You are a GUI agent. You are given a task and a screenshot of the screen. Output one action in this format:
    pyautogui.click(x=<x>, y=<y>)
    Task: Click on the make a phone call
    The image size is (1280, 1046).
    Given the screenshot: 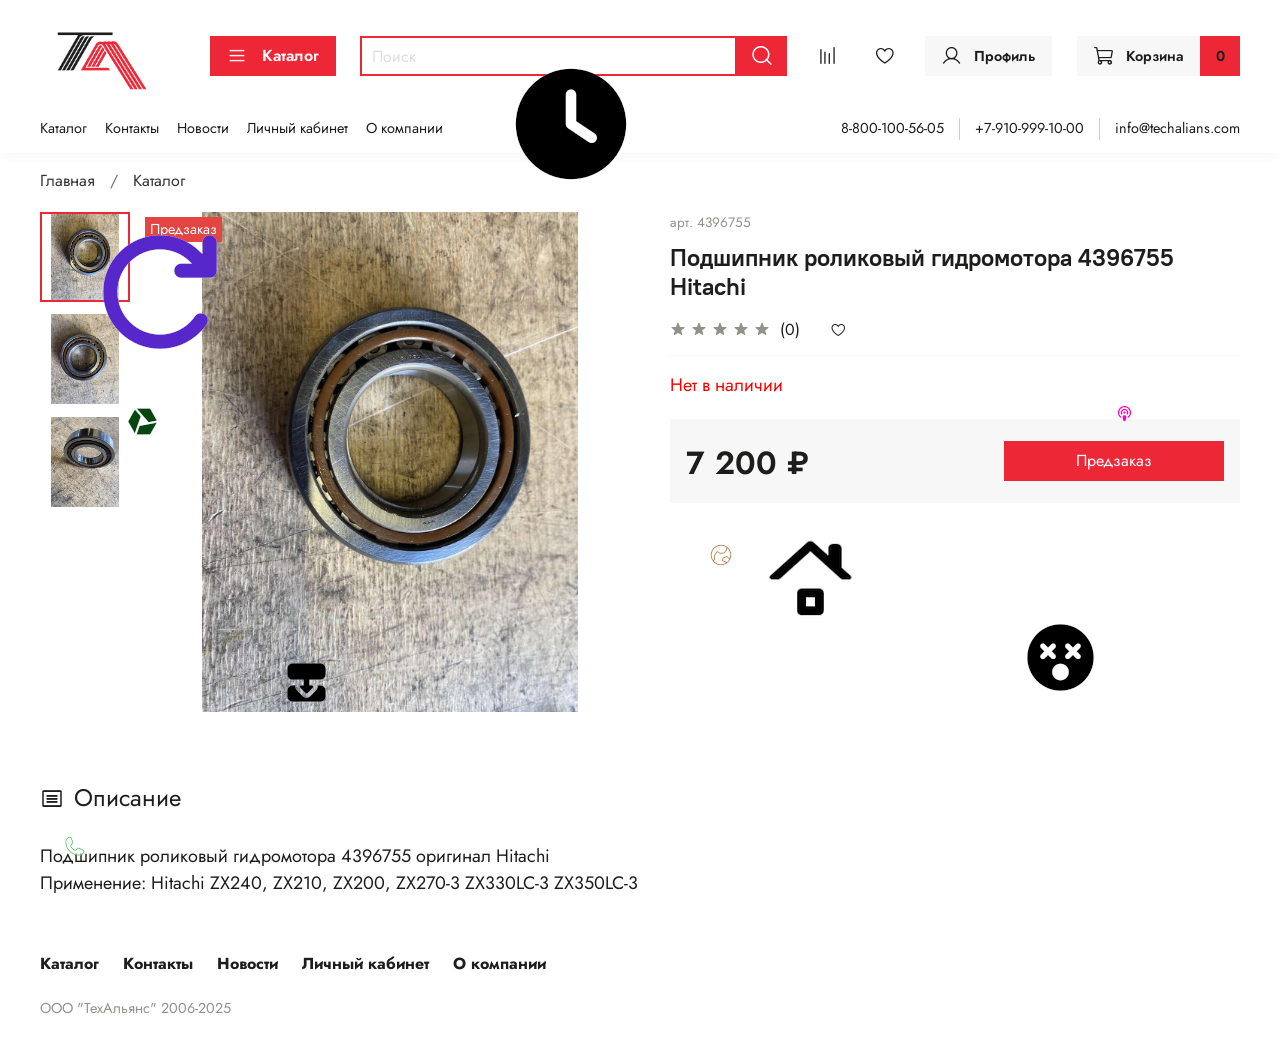 What is the action you would take?
    pyautogui.click(x=74, y=846)
    